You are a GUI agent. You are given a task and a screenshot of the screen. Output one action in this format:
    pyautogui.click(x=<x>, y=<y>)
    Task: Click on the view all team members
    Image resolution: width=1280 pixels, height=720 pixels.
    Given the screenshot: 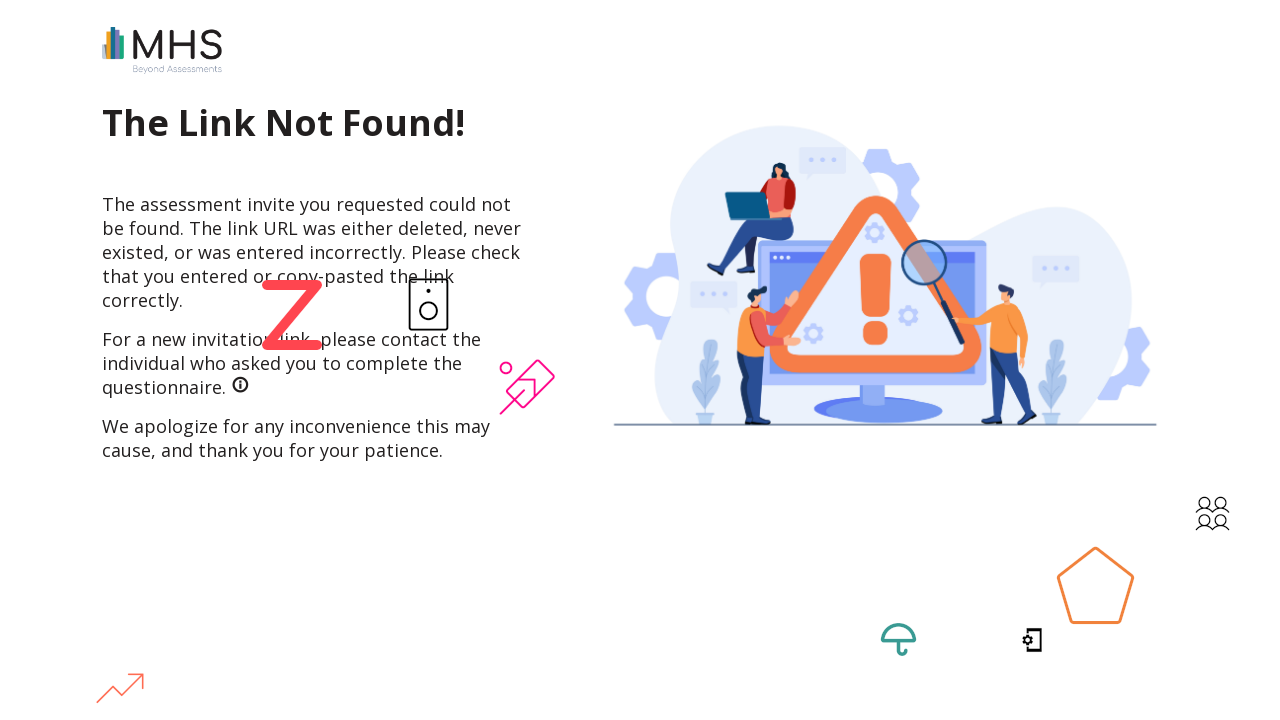 What is the action you would take?
    pyautogui.click(x=1212, y=513)
    